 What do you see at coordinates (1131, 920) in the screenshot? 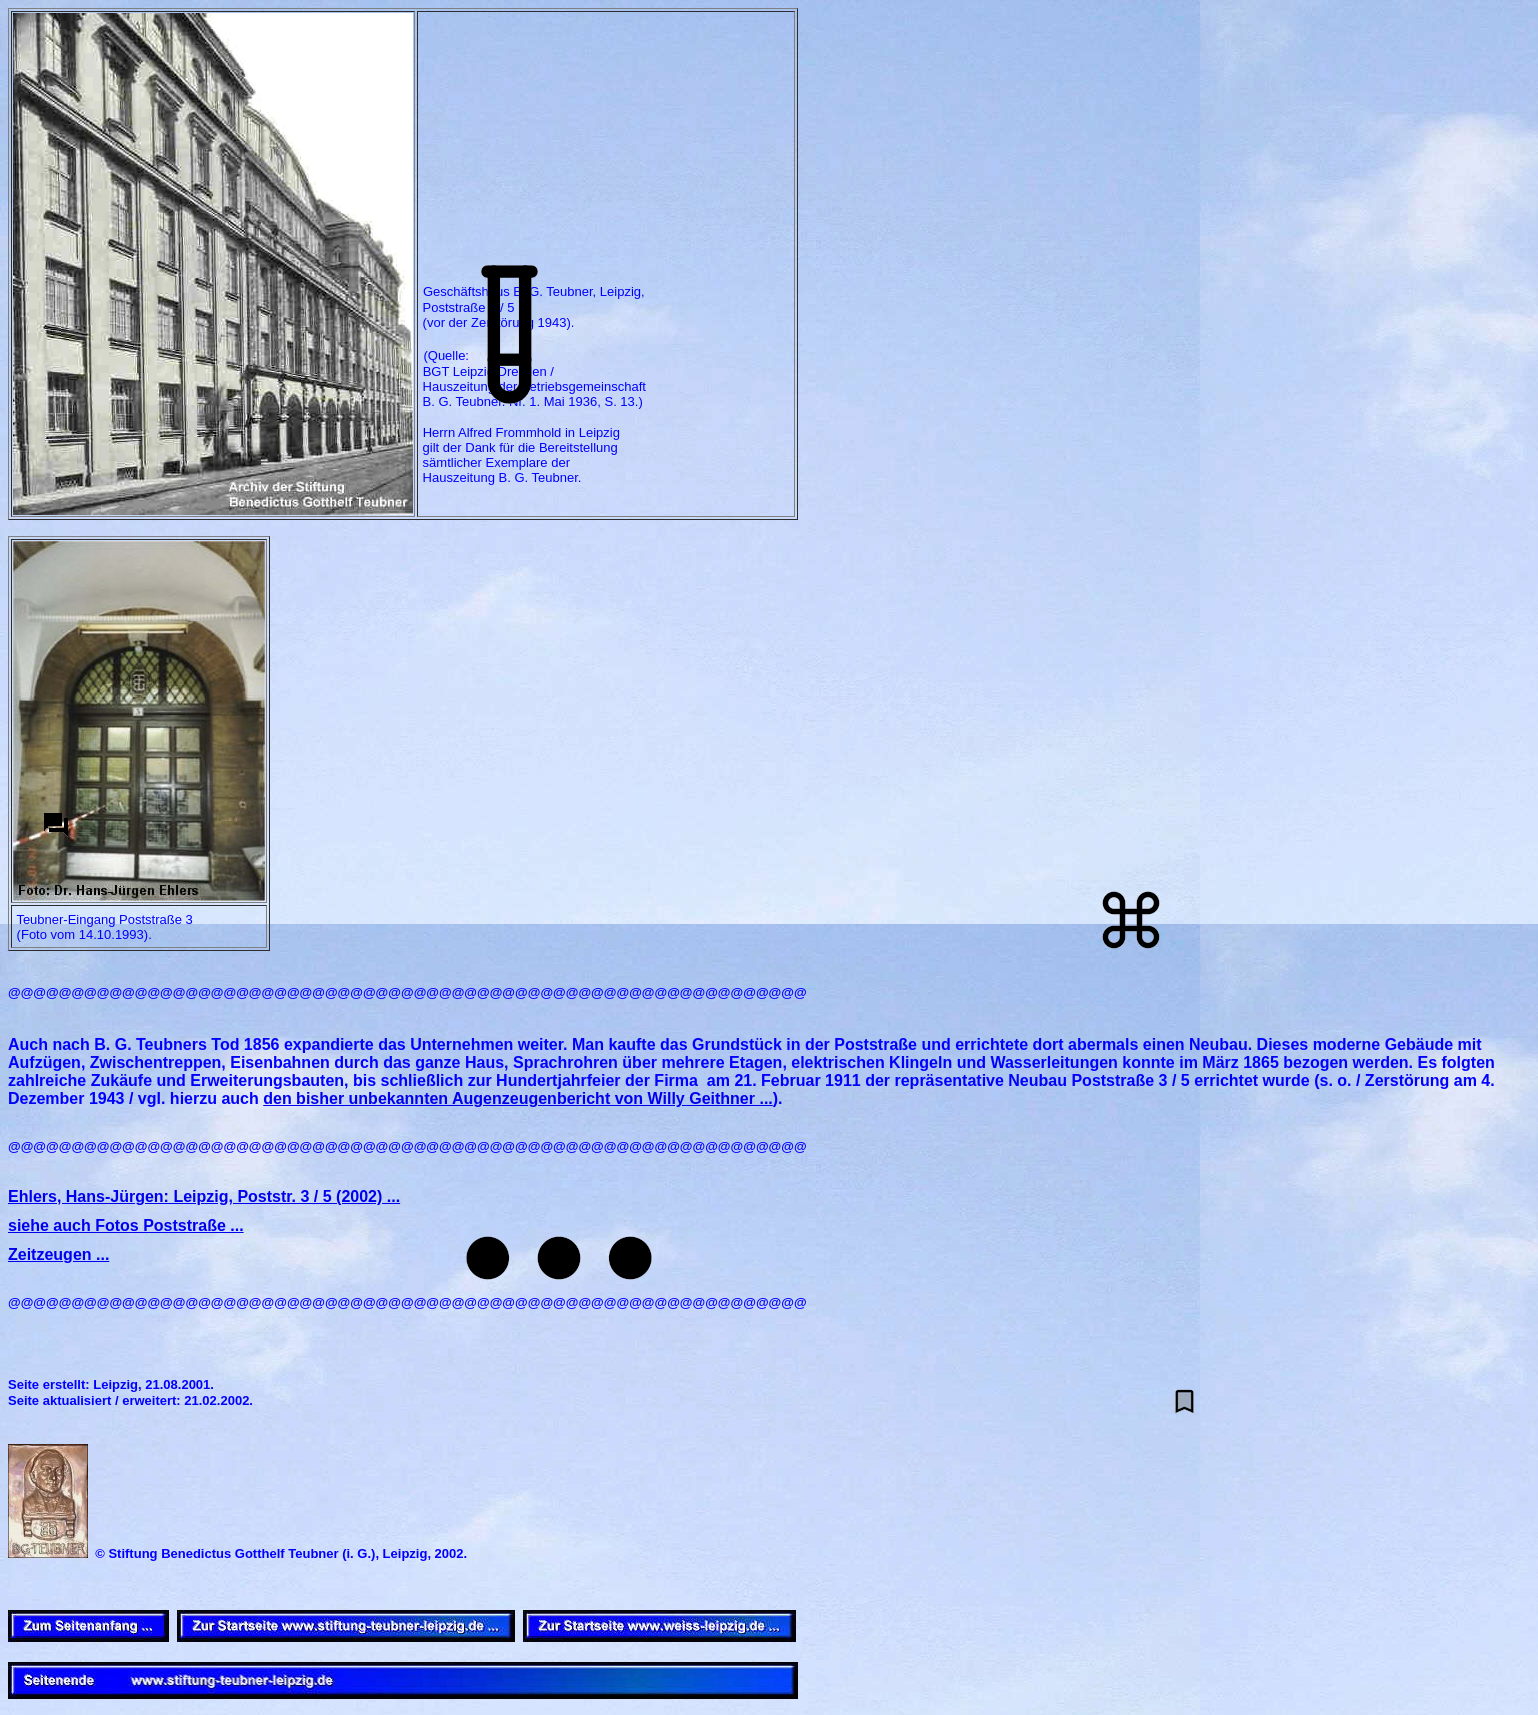
I see `command key modifier for keyboard shortcuts` at bounding box center [1131, 920].